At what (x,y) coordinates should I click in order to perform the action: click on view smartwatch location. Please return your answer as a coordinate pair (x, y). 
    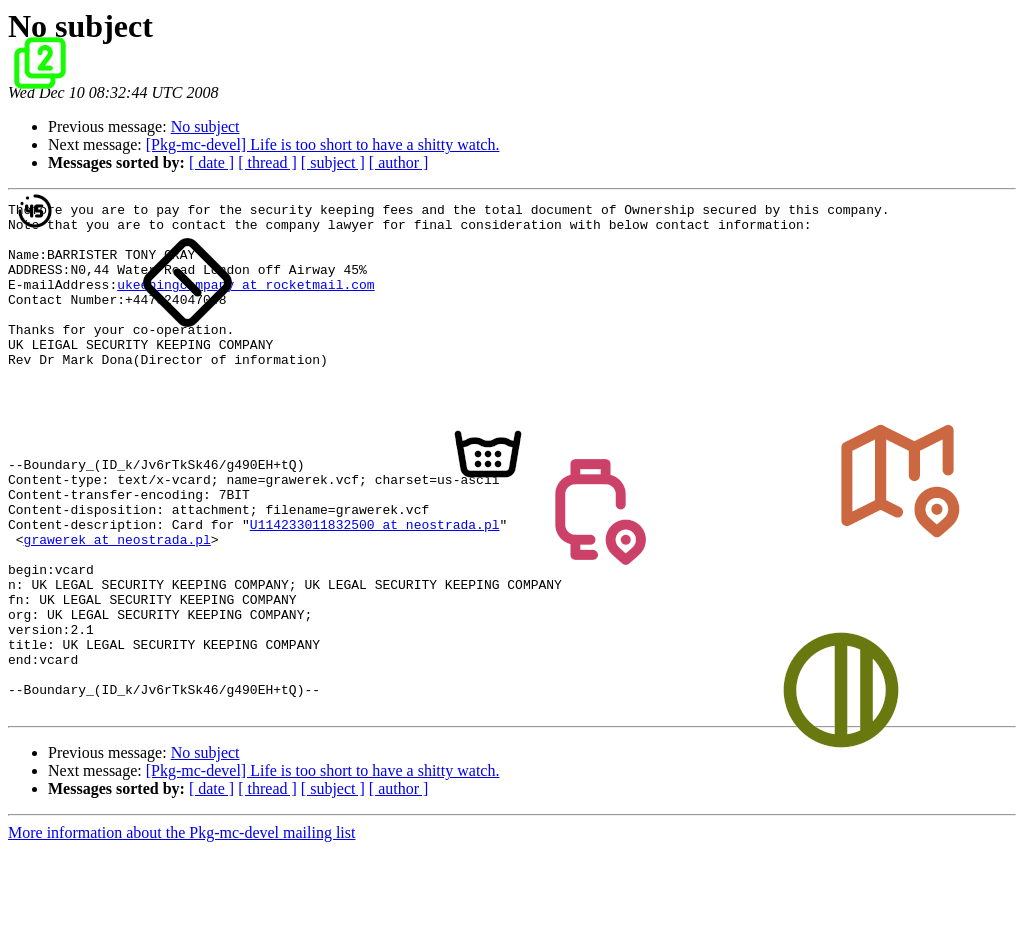
    Looking at the image, I should click on (590, 509).